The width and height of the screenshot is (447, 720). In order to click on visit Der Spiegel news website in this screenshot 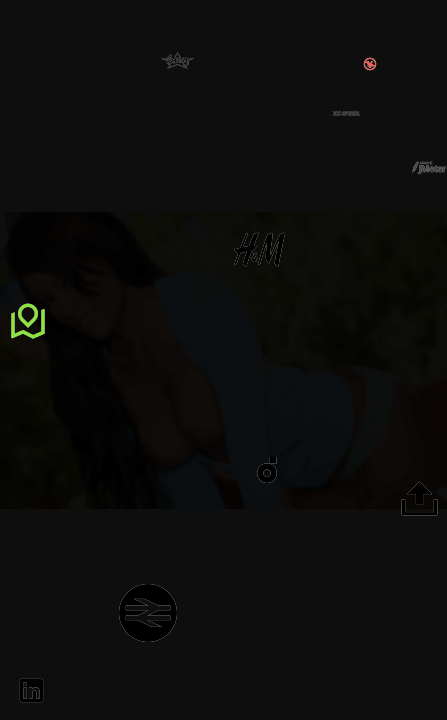, I will do `click(346, 113)`.